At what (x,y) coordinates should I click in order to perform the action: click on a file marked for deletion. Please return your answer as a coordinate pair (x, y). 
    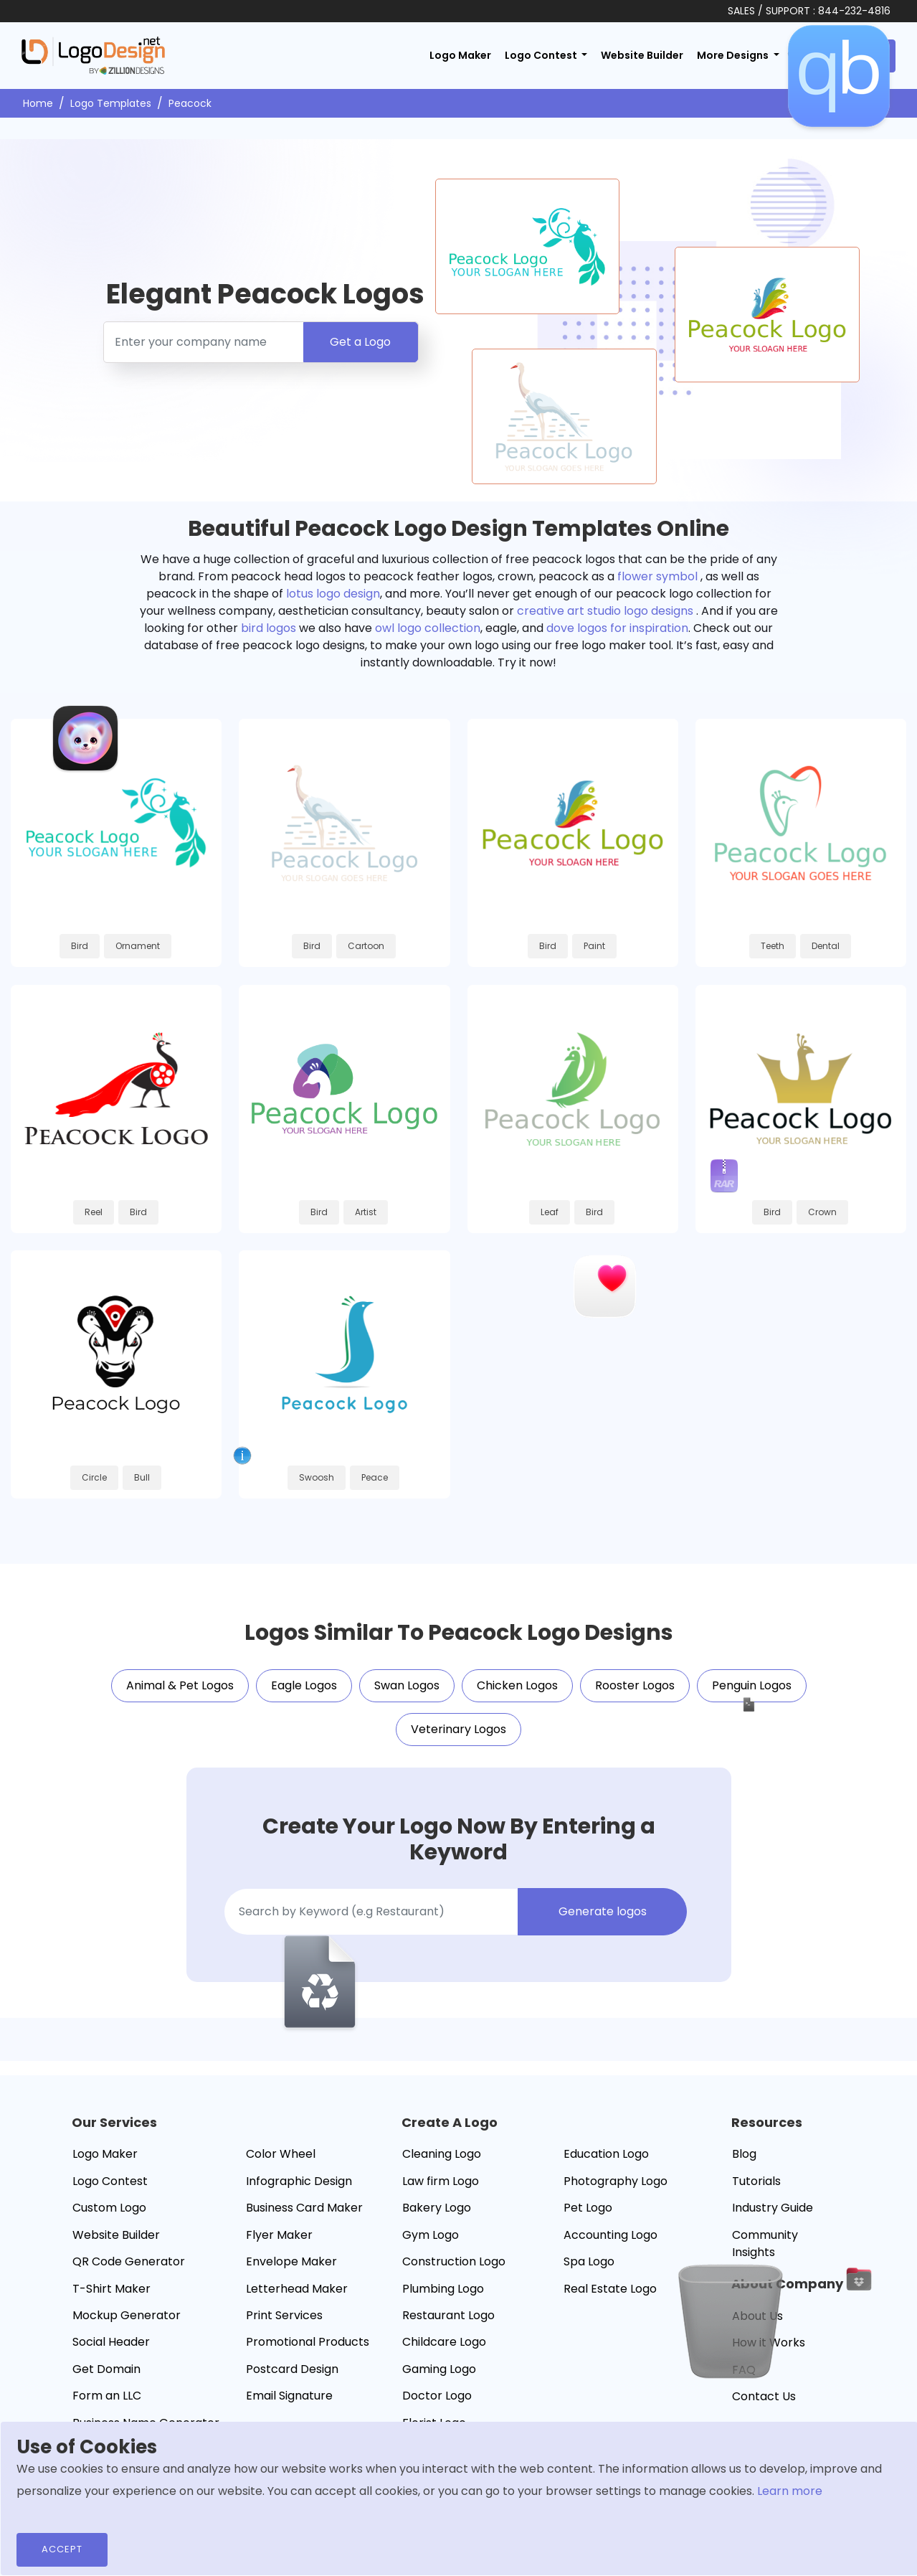
    Looking at the image, I should click on (320, 1983).